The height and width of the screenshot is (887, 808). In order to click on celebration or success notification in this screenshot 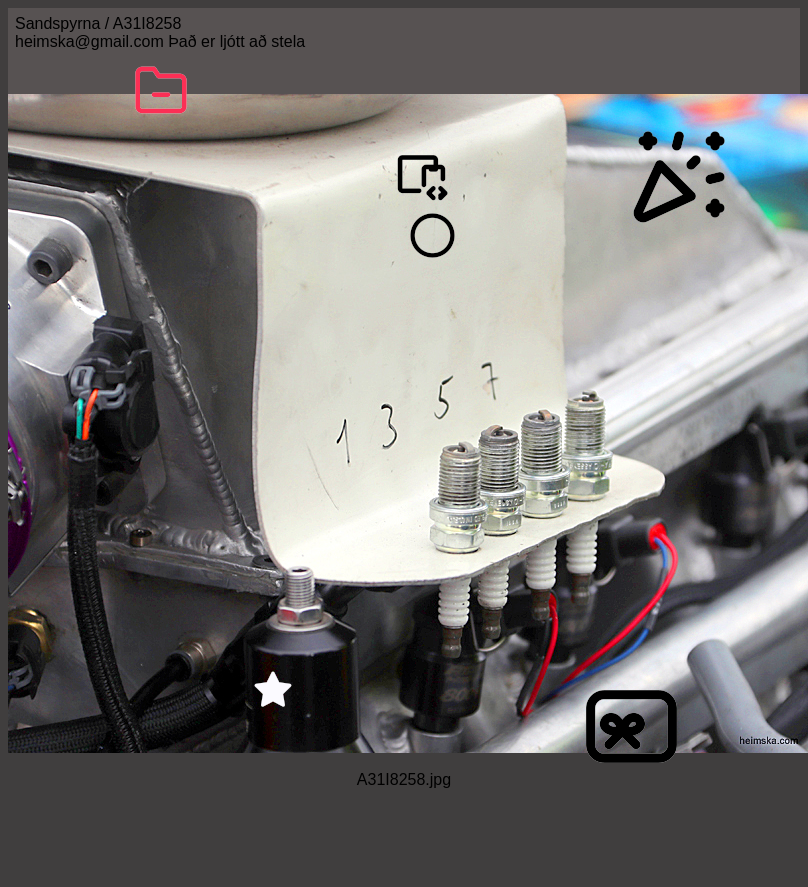, I will do `click(681, 174)`.